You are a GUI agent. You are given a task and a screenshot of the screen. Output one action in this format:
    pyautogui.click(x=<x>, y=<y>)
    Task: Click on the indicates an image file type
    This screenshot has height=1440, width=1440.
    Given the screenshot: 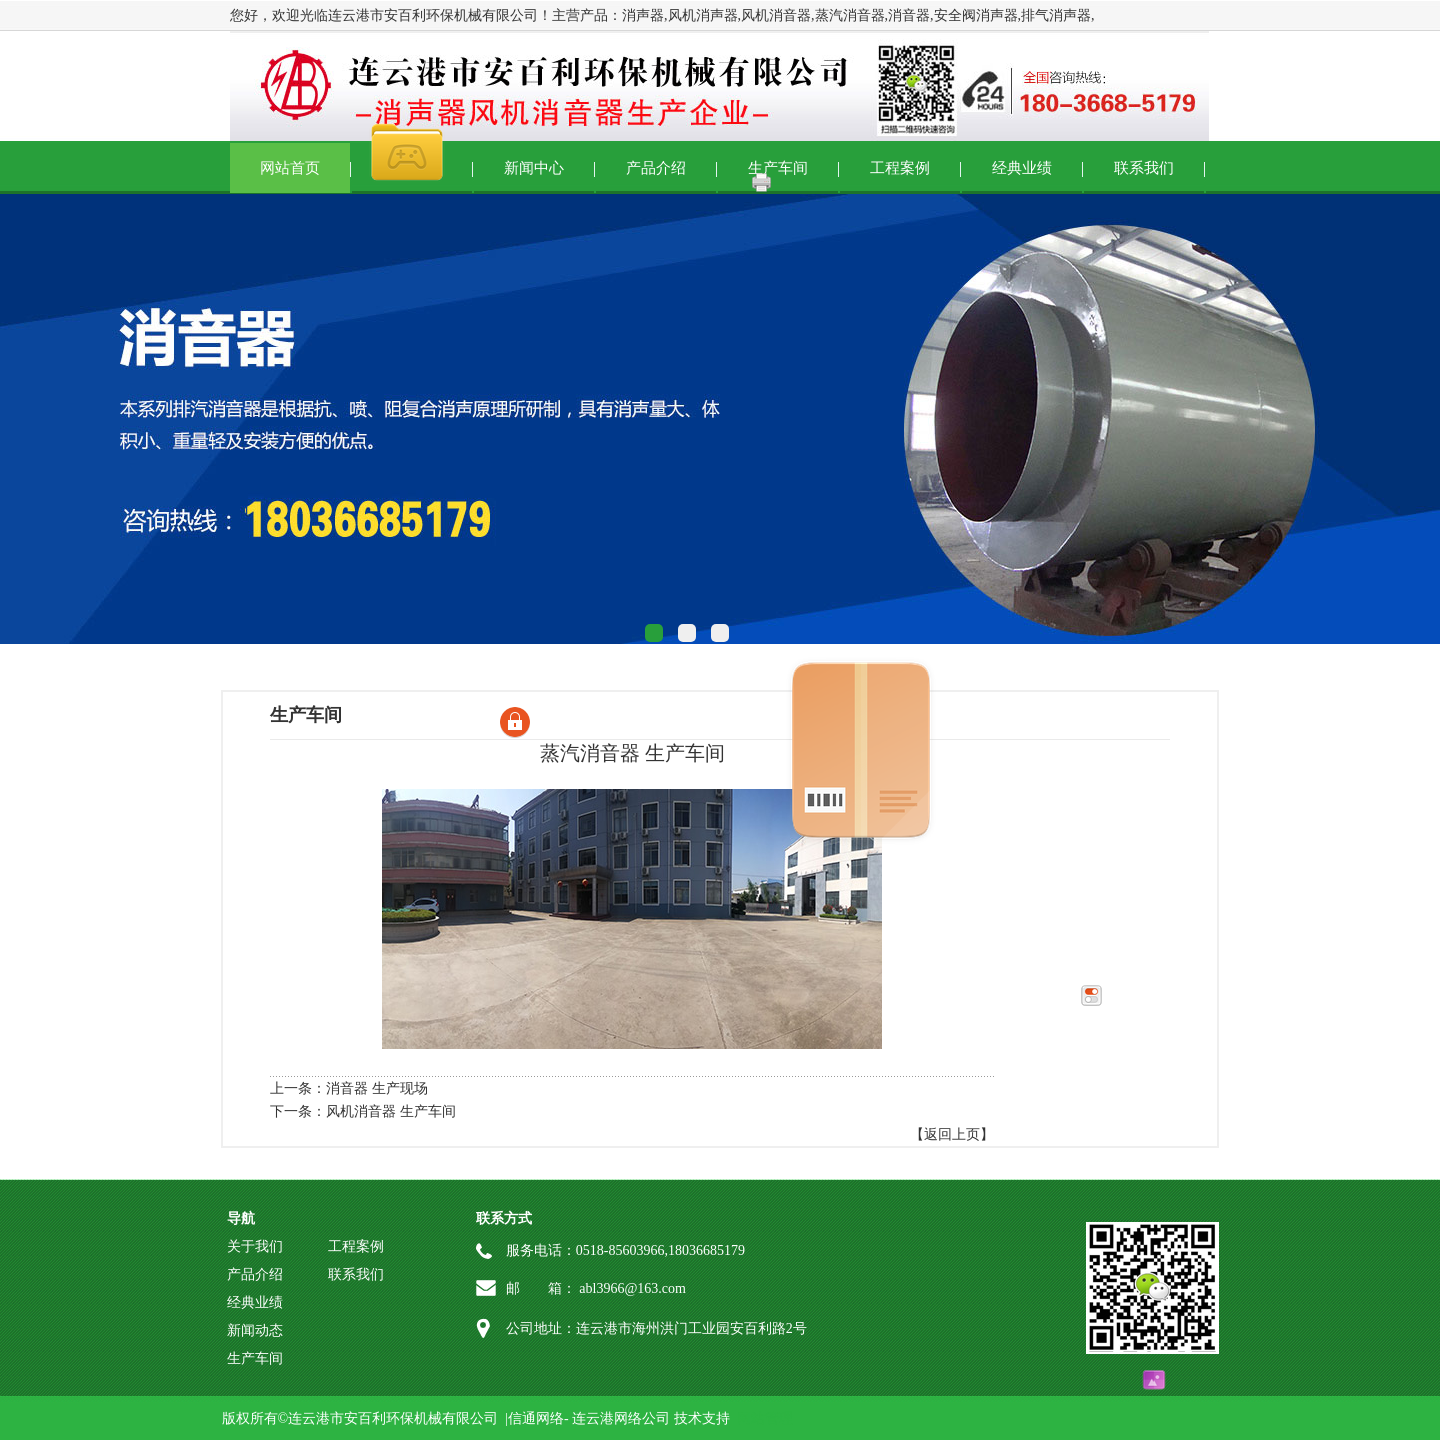 What is the action you would take?
    pyautogui.click(x=1154, y=1379)
    